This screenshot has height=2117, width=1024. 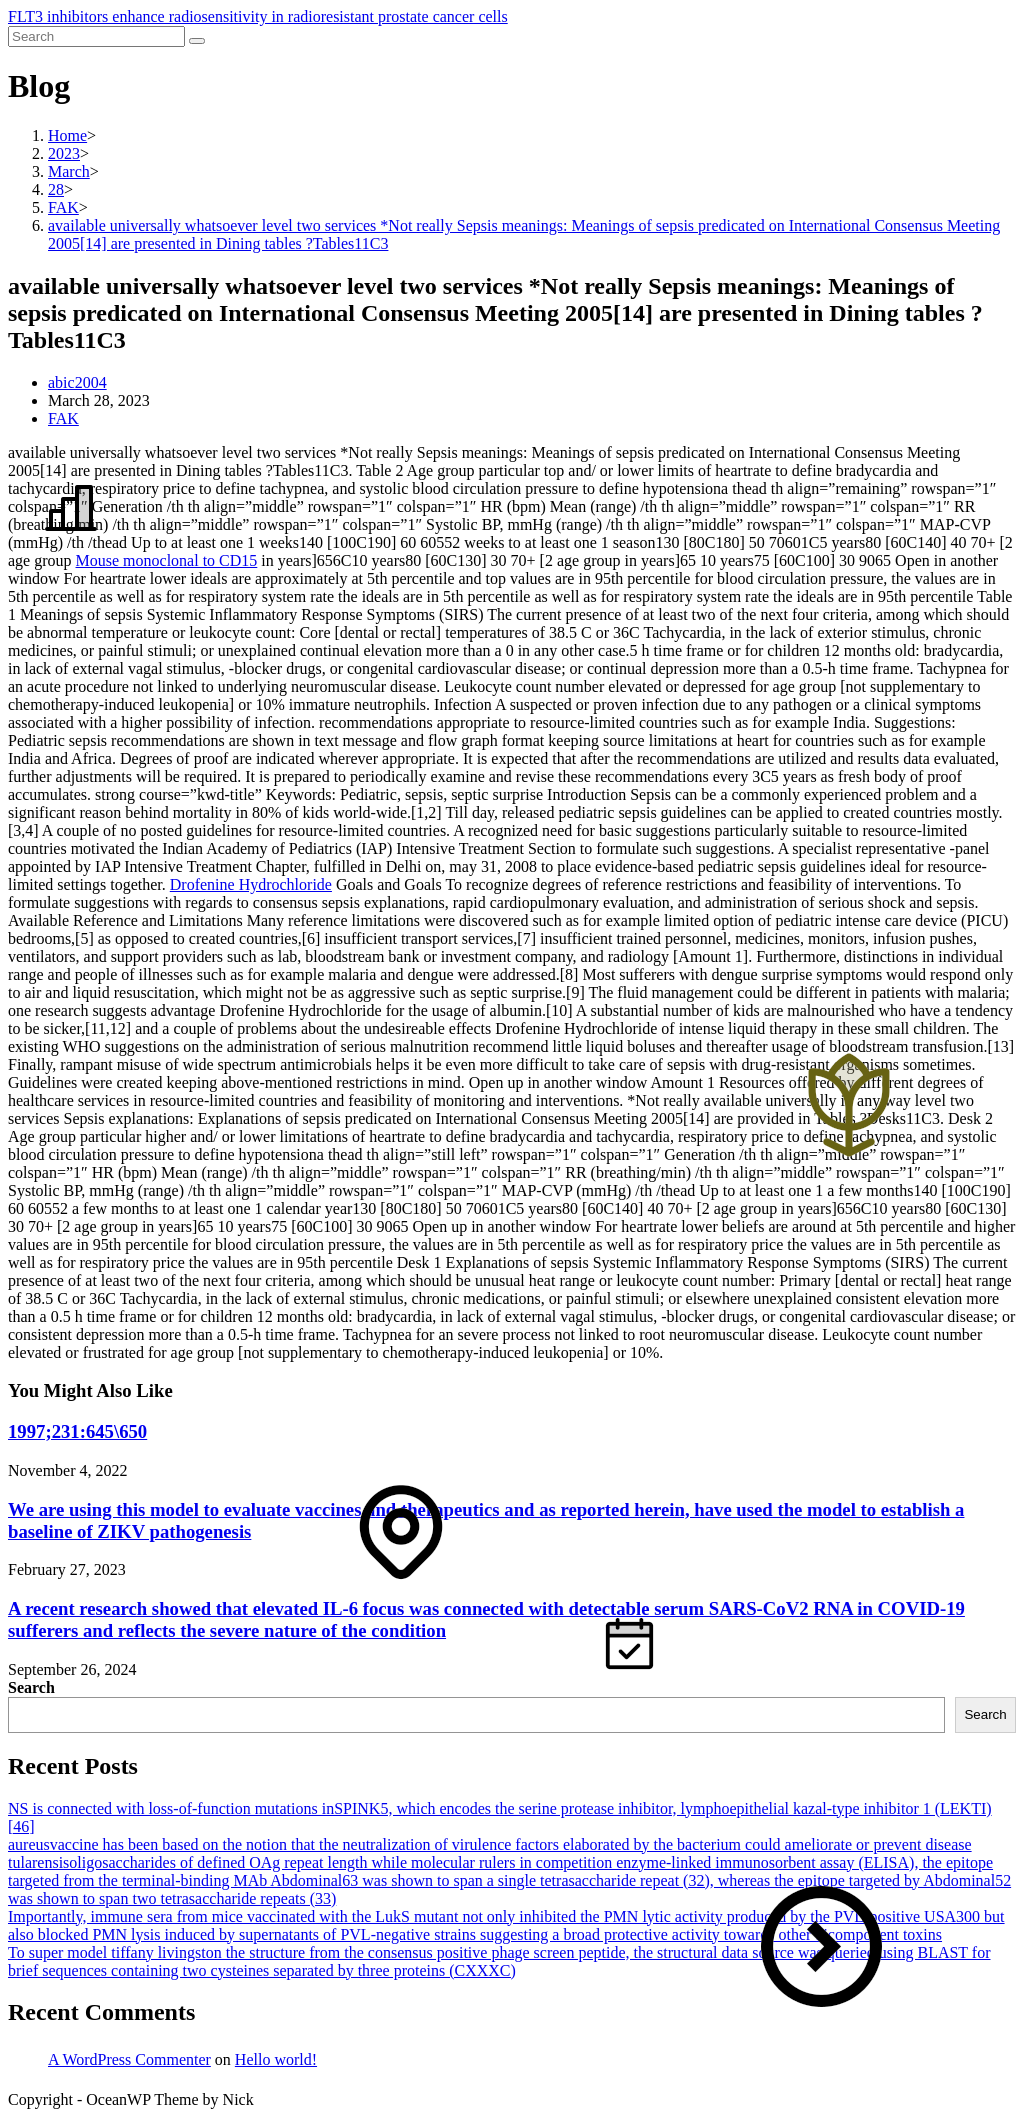 I want to click on confirm or complete a scheduled event, so click(x=629, y=1645).